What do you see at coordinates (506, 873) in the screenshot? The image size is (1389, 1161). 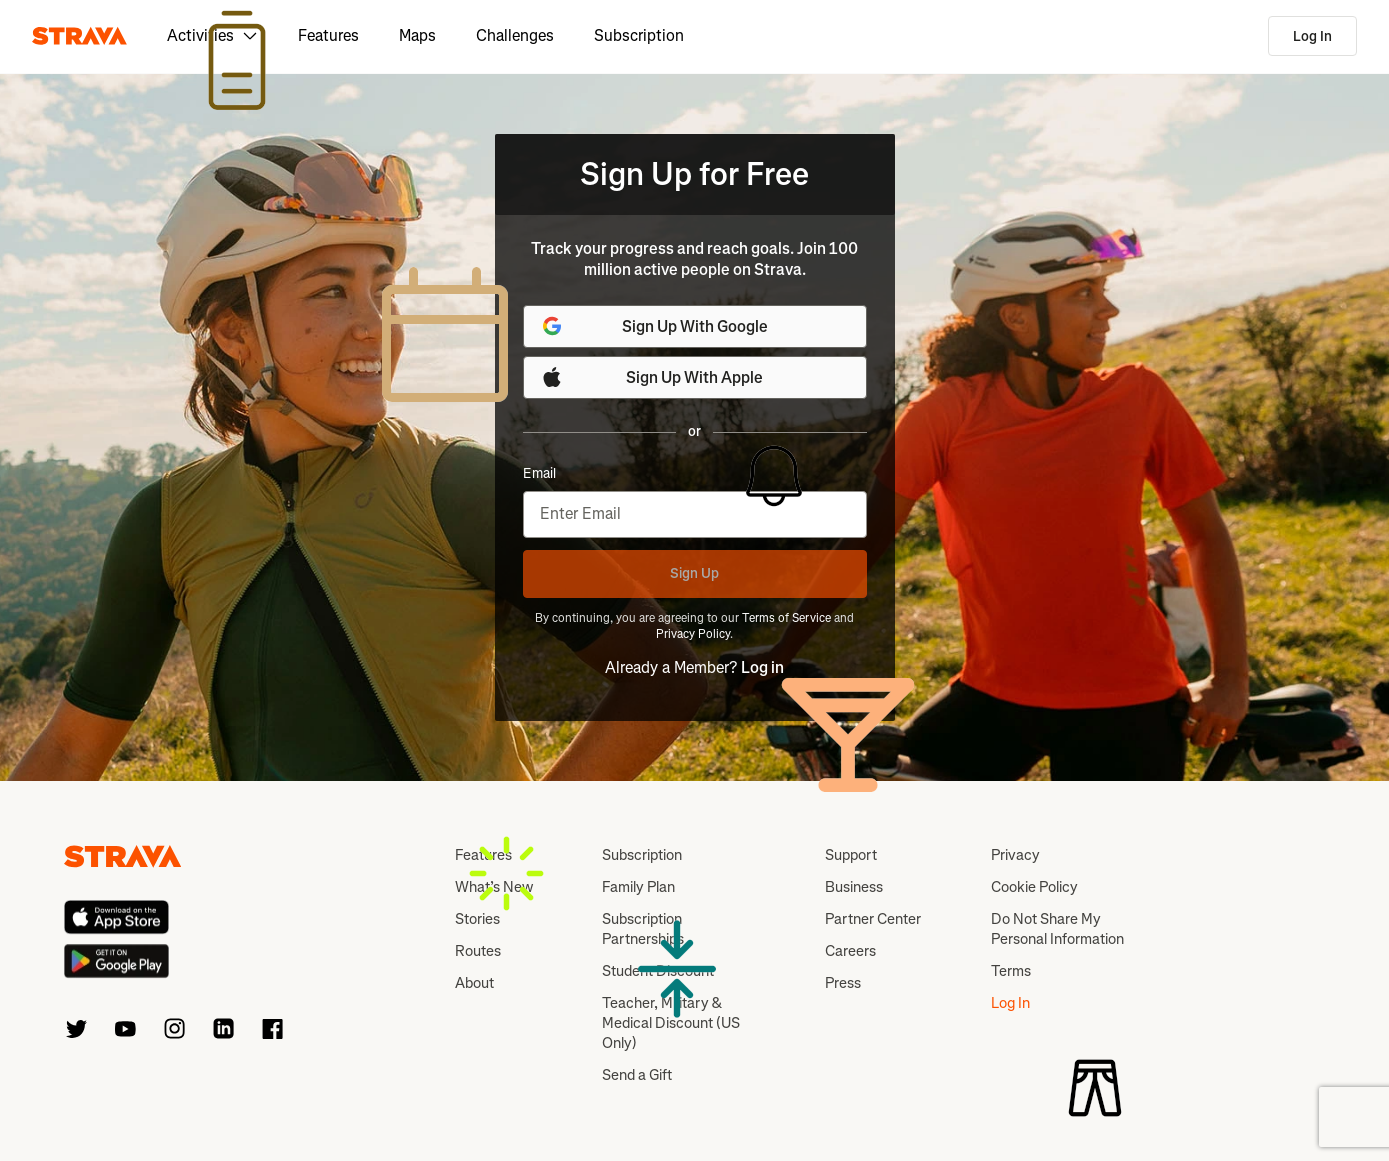 I see `indicates content is loading` at bounding box center [506, 873].